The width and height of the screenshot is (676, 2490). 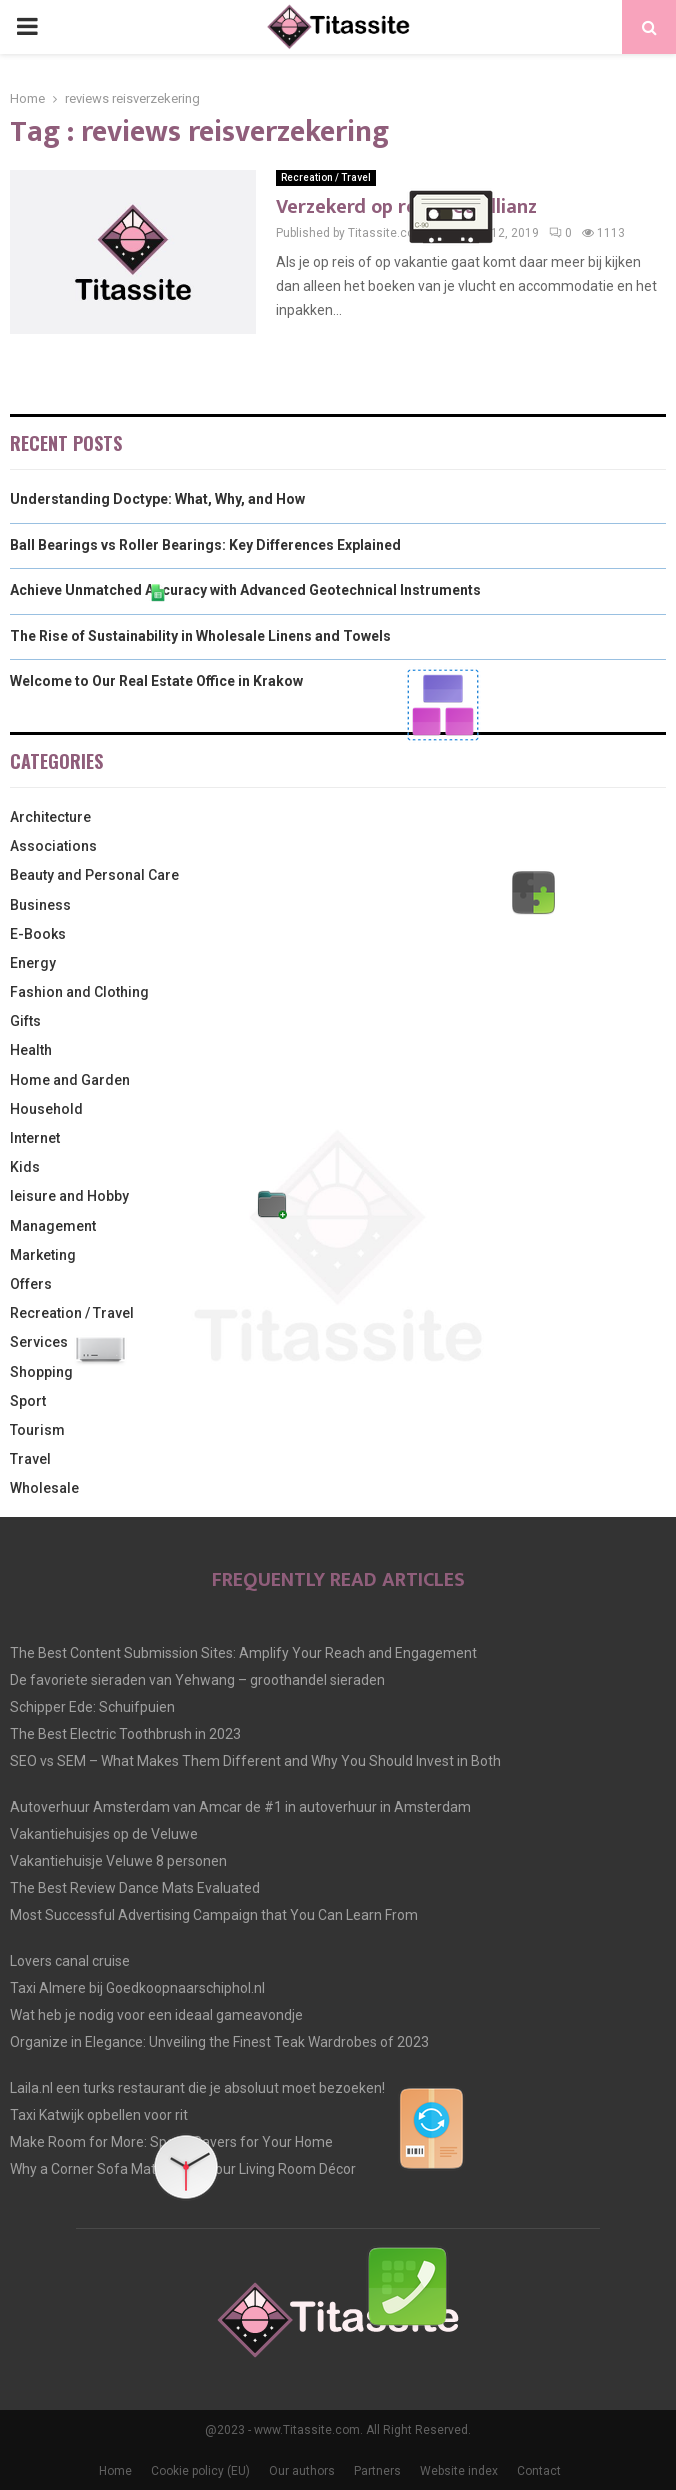 What do you see at coordinates (407, 2286) in the screenshot?
I see `open the phone or calls app` at bounding box center [407, 2286].